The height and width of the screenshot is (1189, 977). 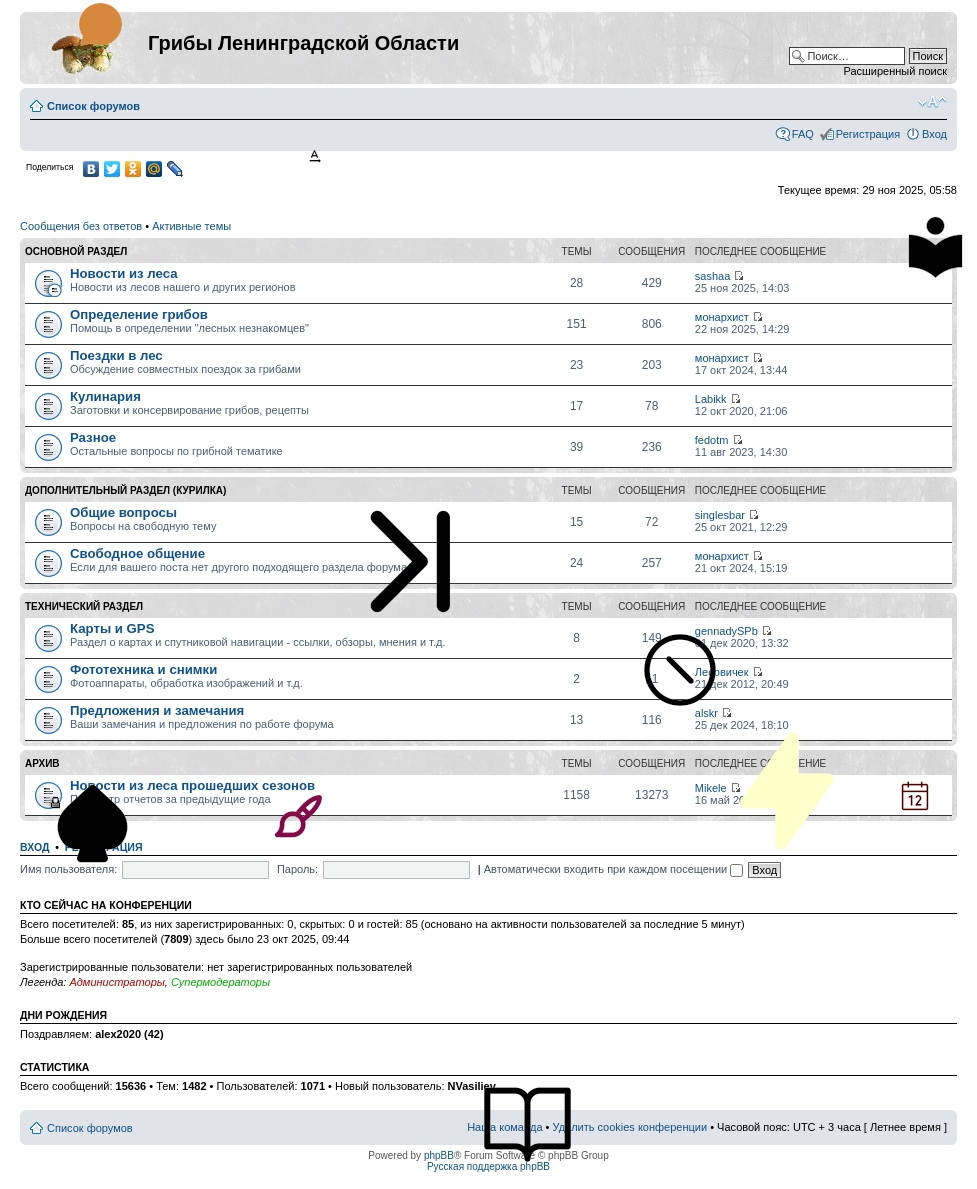 What do you see at coordinates (915, 797) in the screenshot?
I see `view calendar or scheduled events` at bounding box center [915, 797].